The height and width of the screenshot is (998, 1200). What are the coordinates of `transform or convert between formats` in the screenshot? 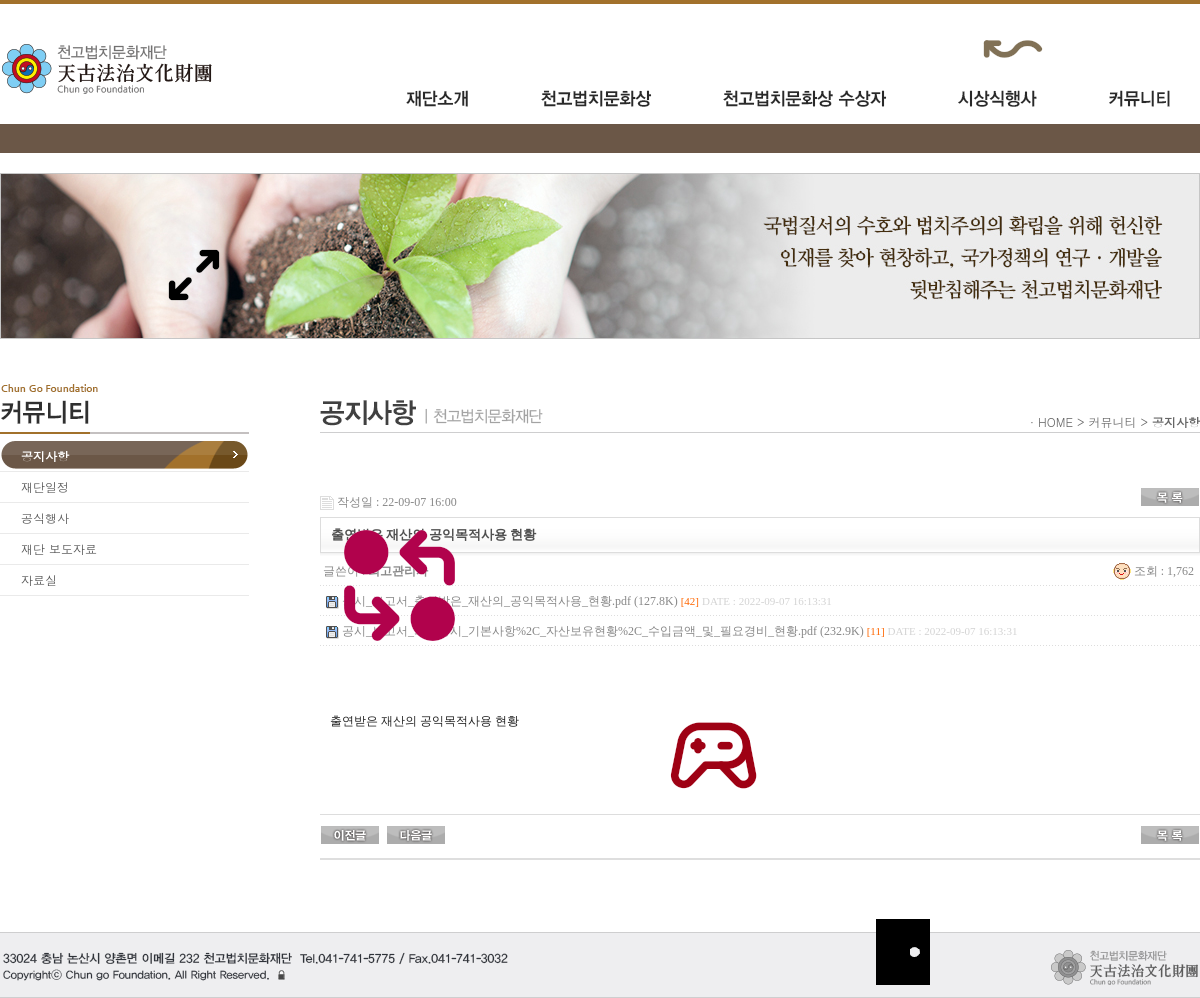 It's located at (399, 585).